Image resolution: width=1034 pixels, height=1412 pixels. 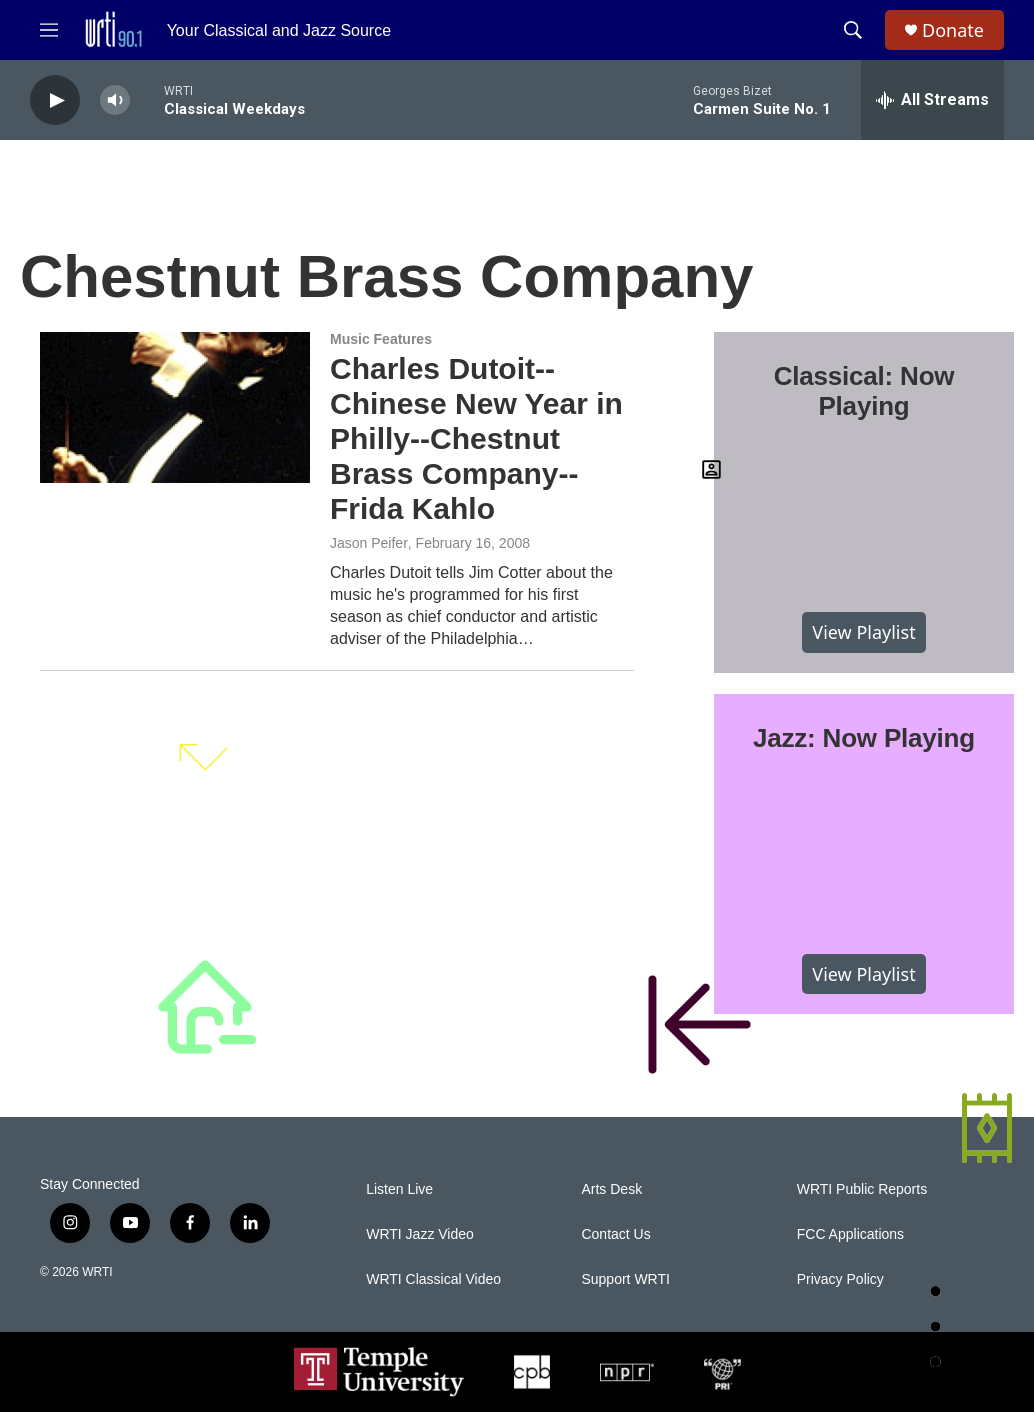 I want to click on open more options menu, so click(x=935, y=1326).